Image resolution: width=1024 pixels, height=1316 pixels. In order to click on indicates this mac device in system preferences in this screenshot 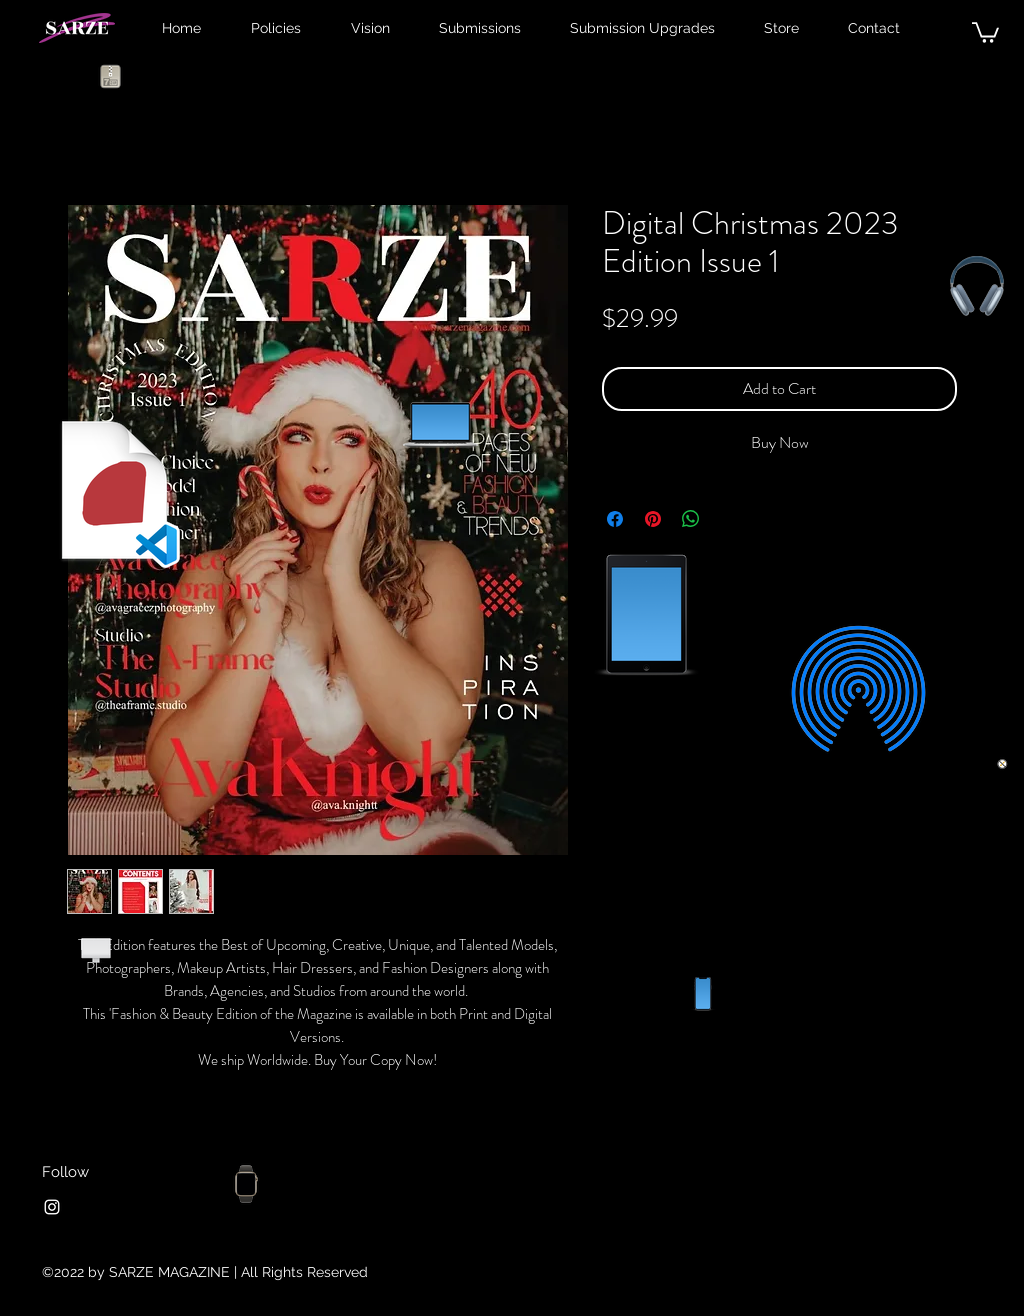, I will do `click(440, 422)`.